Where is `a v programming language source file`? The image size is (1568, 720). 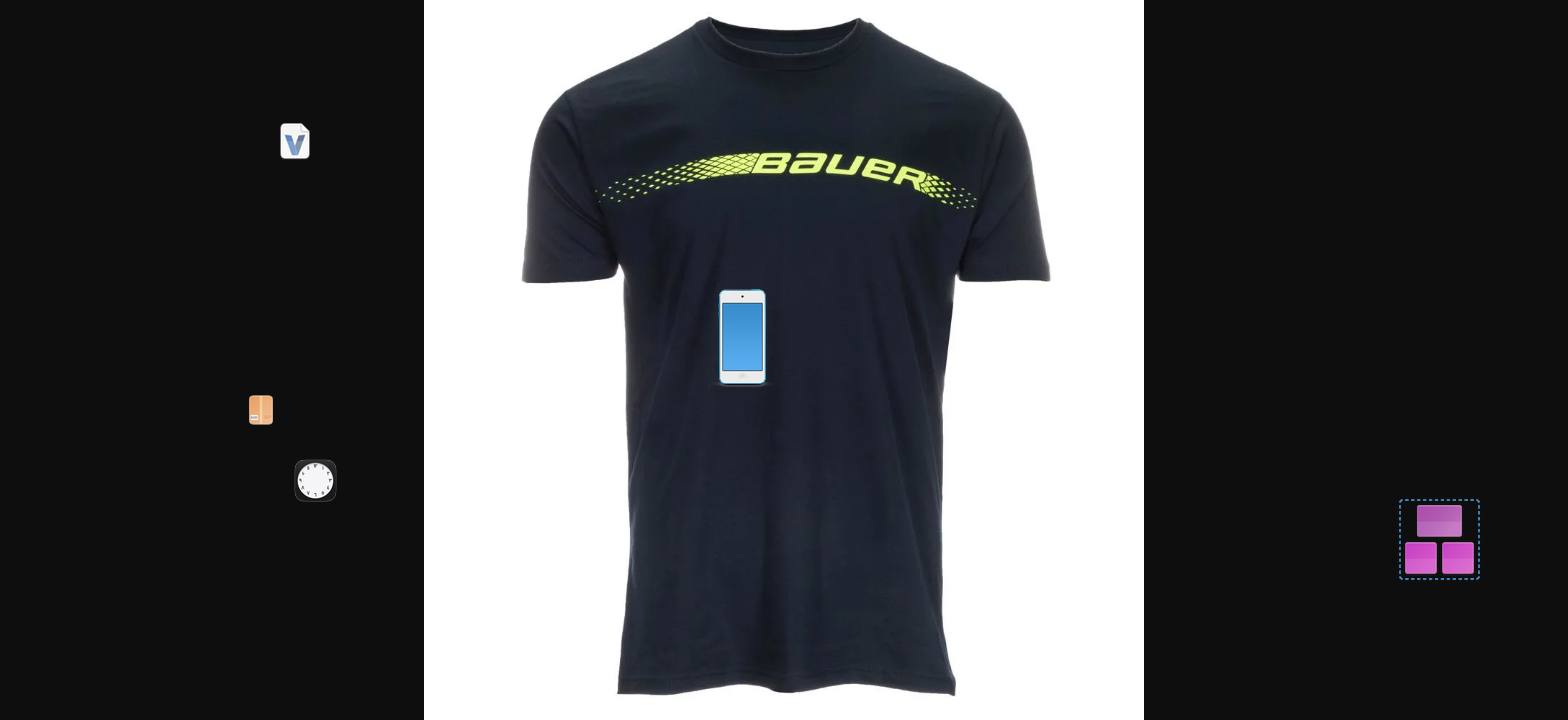
a v programming language source file is located at coordinates (295, 141).